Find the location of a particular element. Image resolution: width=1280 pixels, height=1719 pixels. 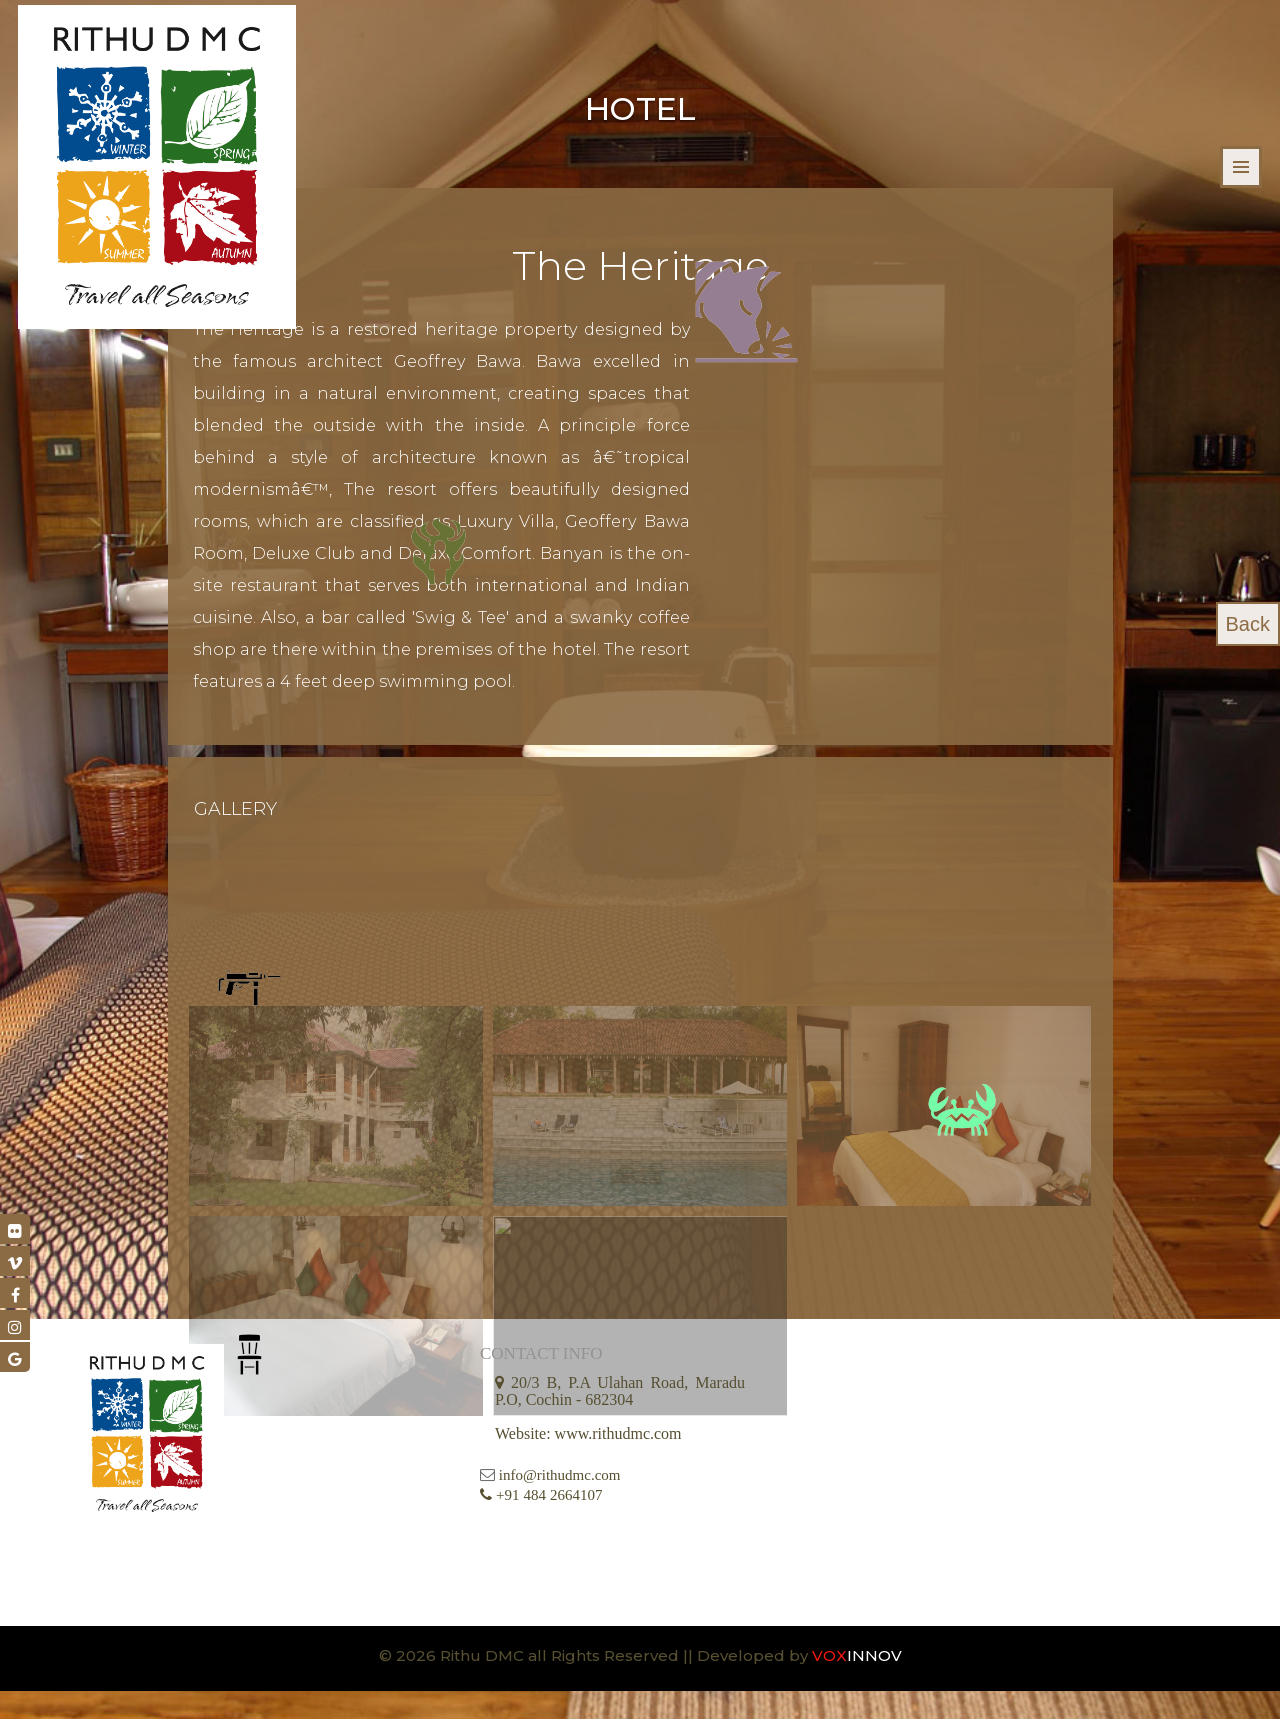

browse furniture items in a game inventory is located at coordinates (249, 1354).